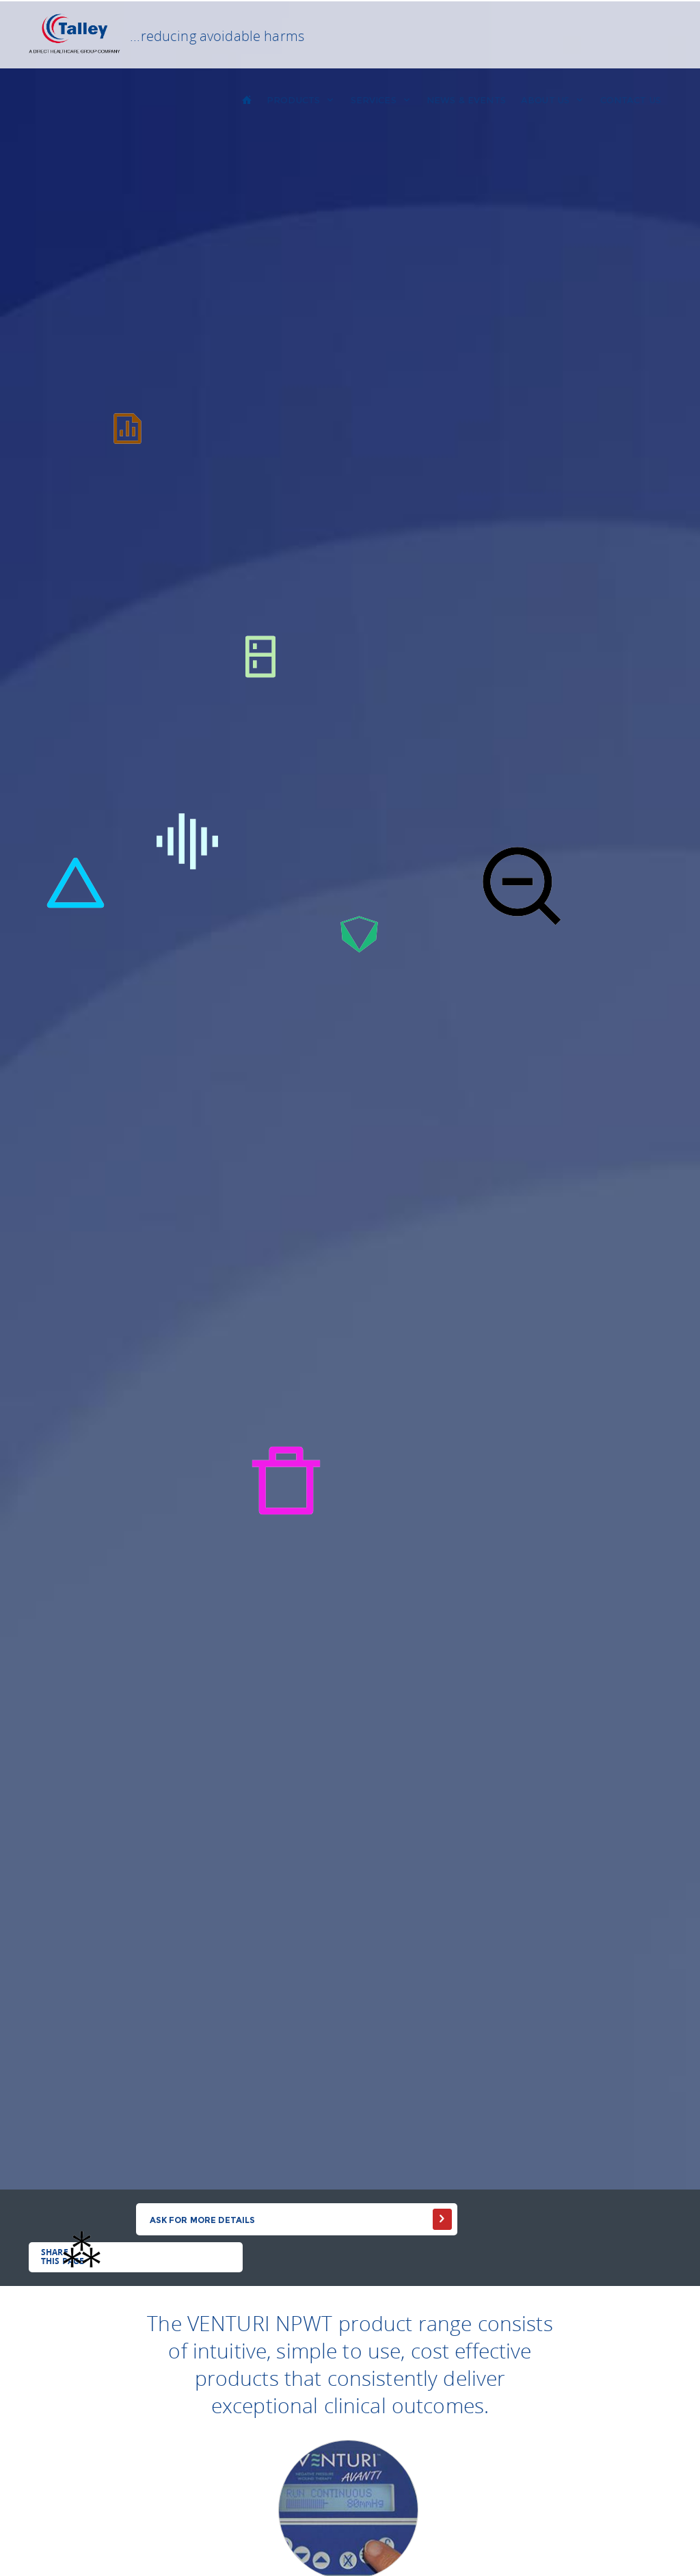  I want to click on zoom out to see more content, so click(521, 885).